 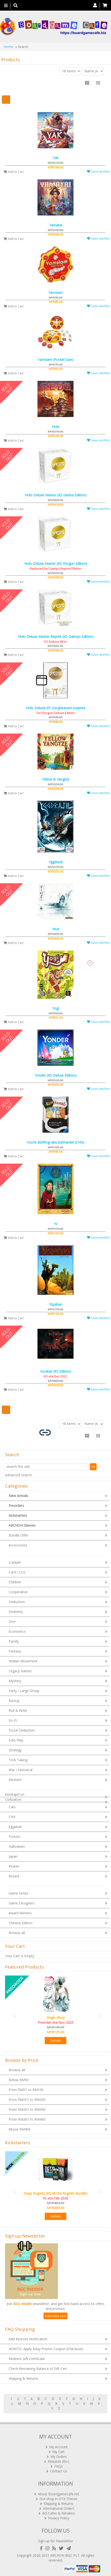 I want to click on copy or share a link, so click(x=45, y=1432).